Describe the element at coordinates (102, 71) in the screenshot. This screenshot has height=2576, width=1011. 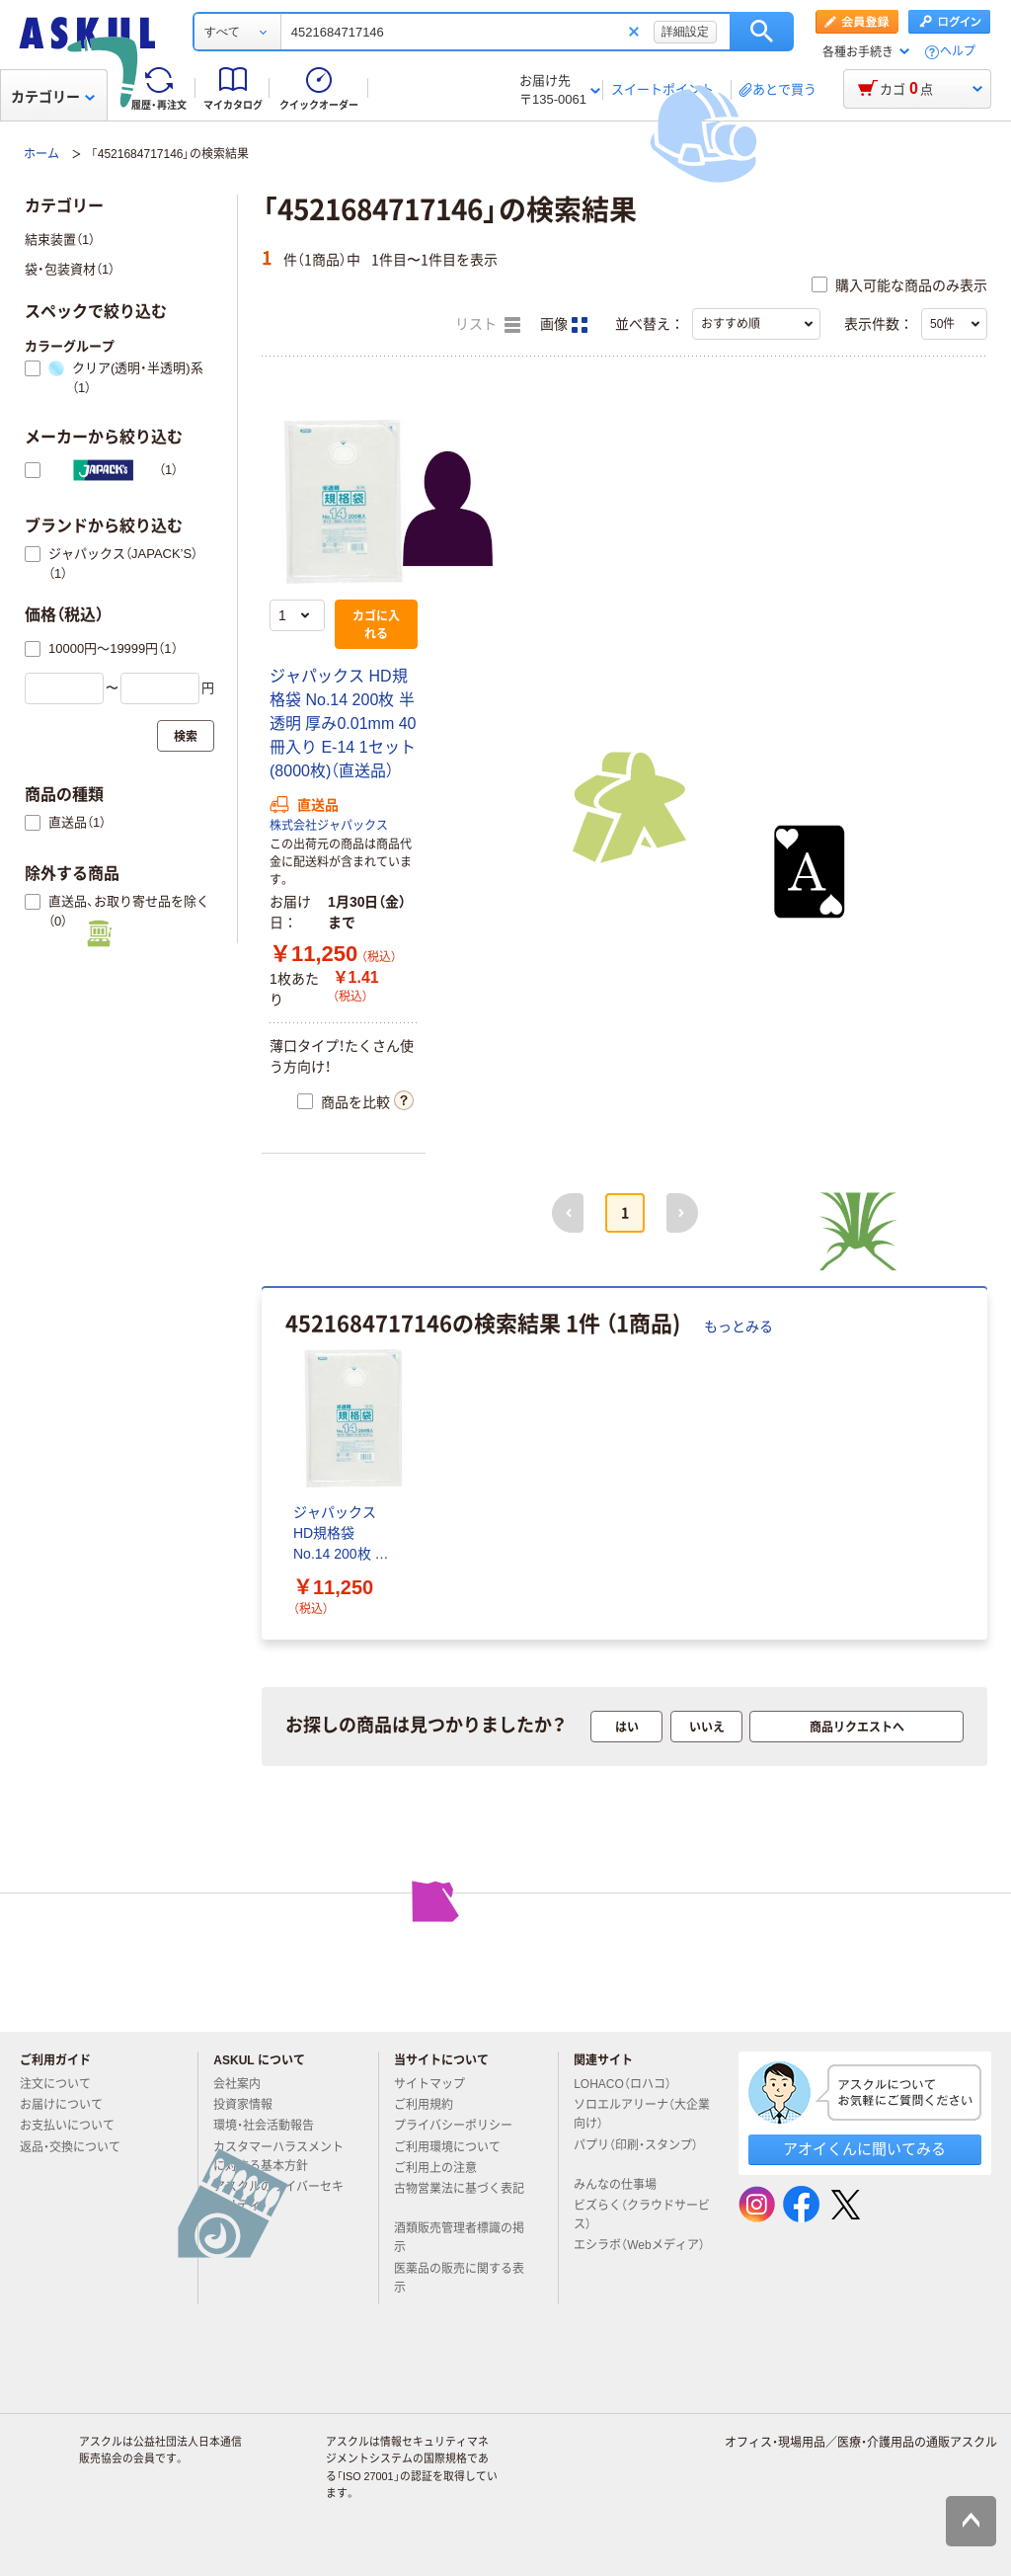
I see `boomerang weapon or tool in a game inventory` at that location.